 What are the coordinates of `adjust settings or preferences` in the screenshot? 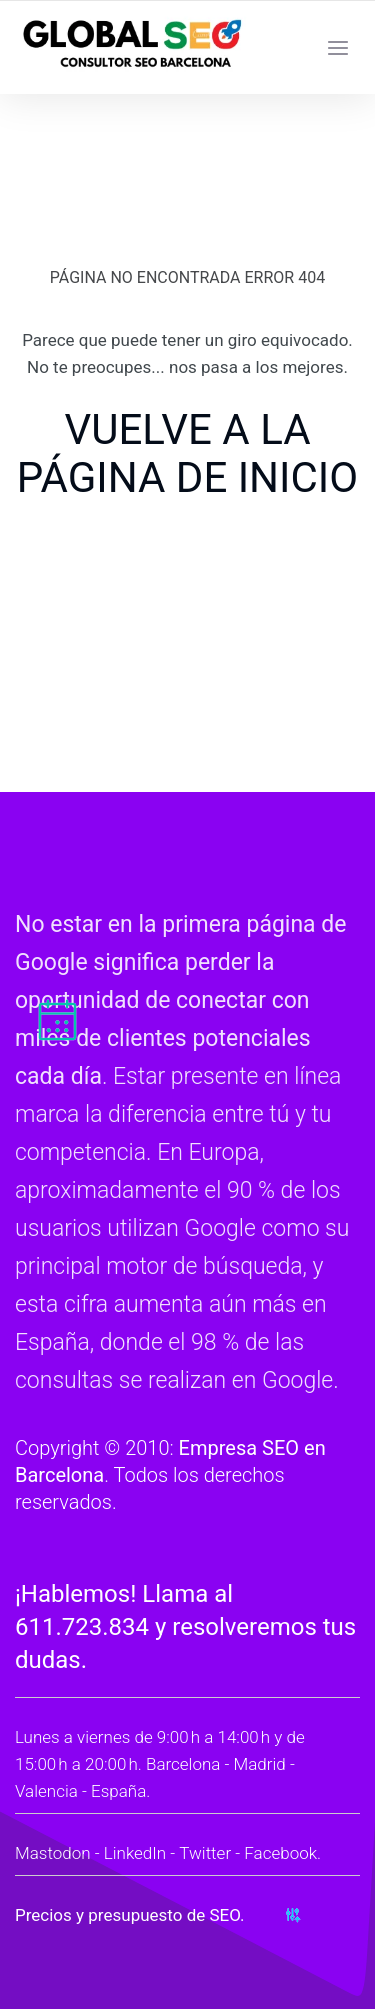 It's located at (292, 1914).